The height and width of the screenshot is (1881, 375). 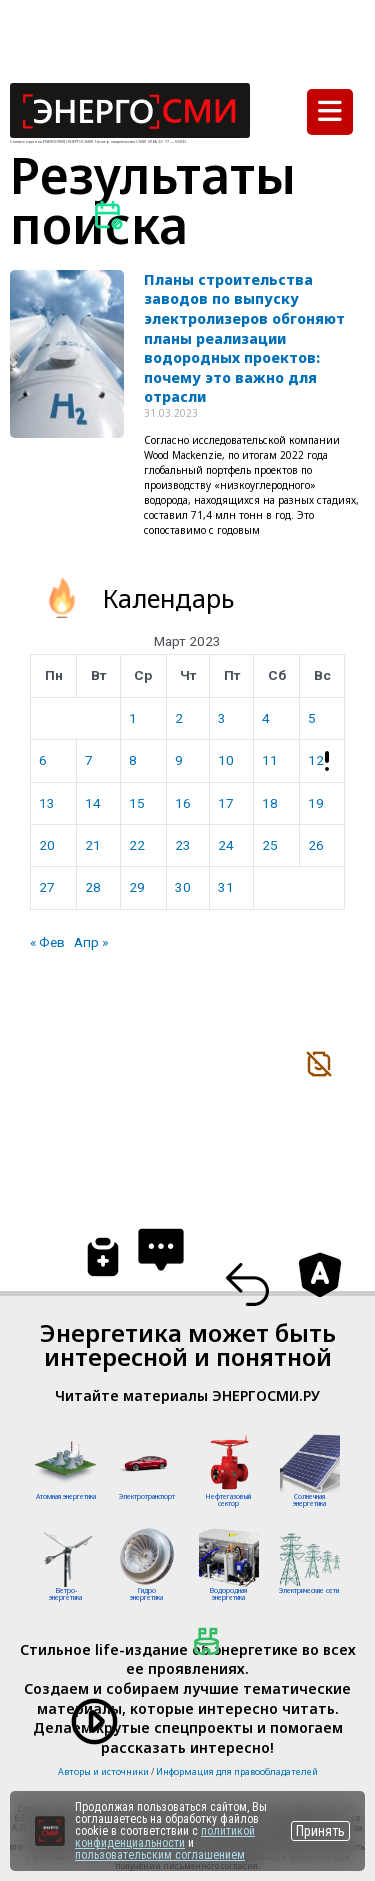 I want to click on play media or video content, so click(x=94, y=1721).